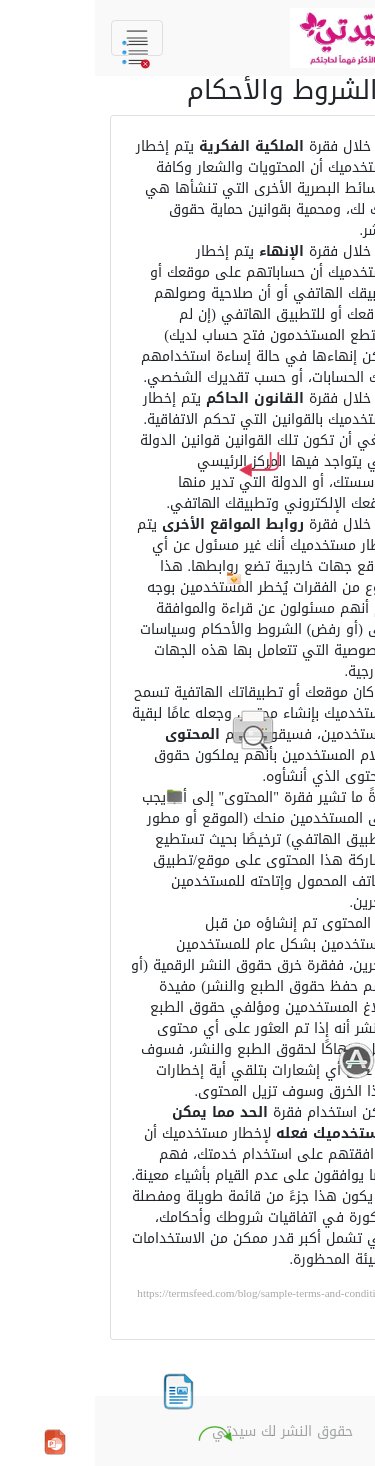 This screenshot has height=1466, width=375. I want to click on open folder containing Sketch design files, so click(234, 579).